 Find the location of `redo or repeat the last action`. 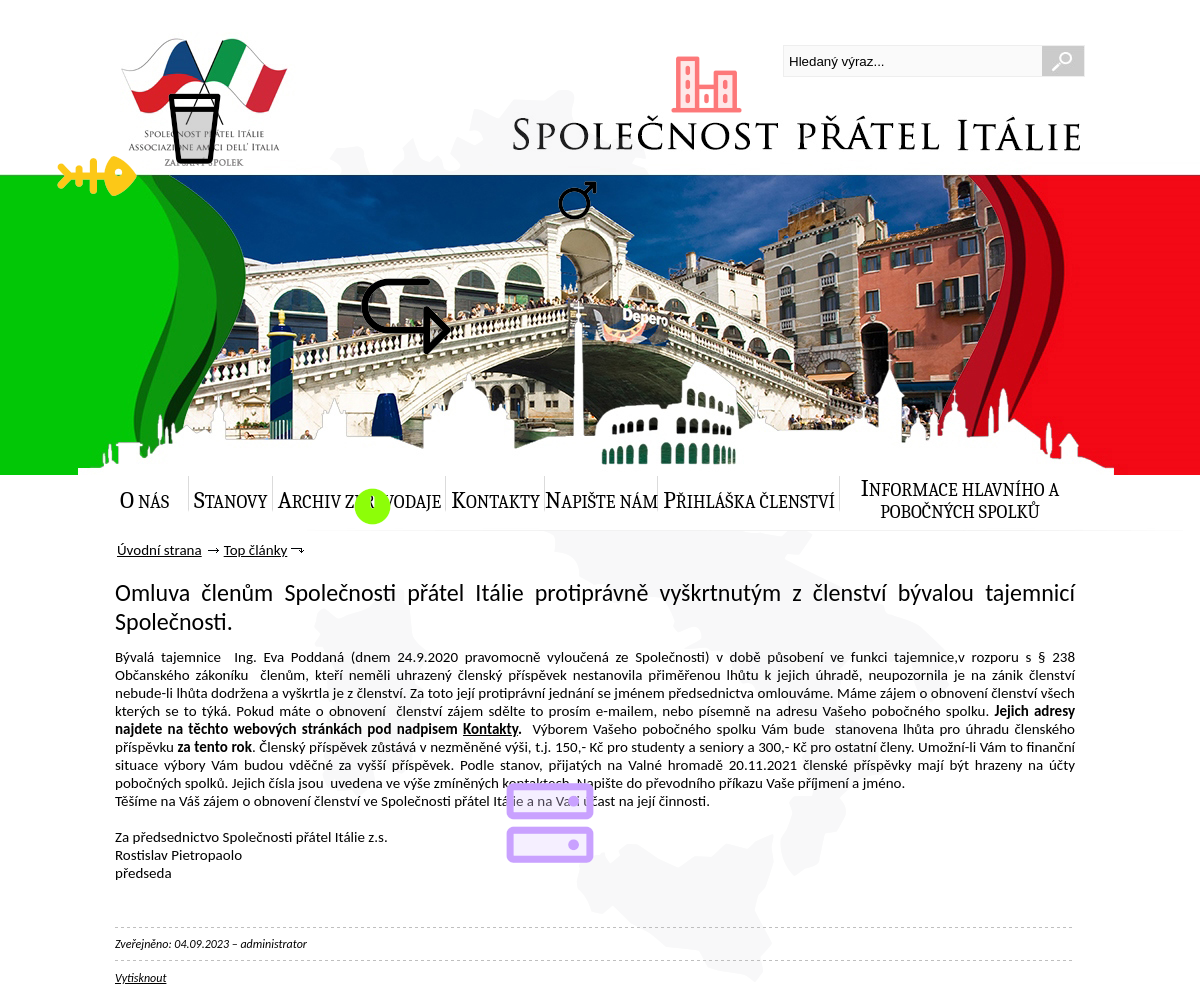

redo or repeat the last action is located at coordinates (406, 313).